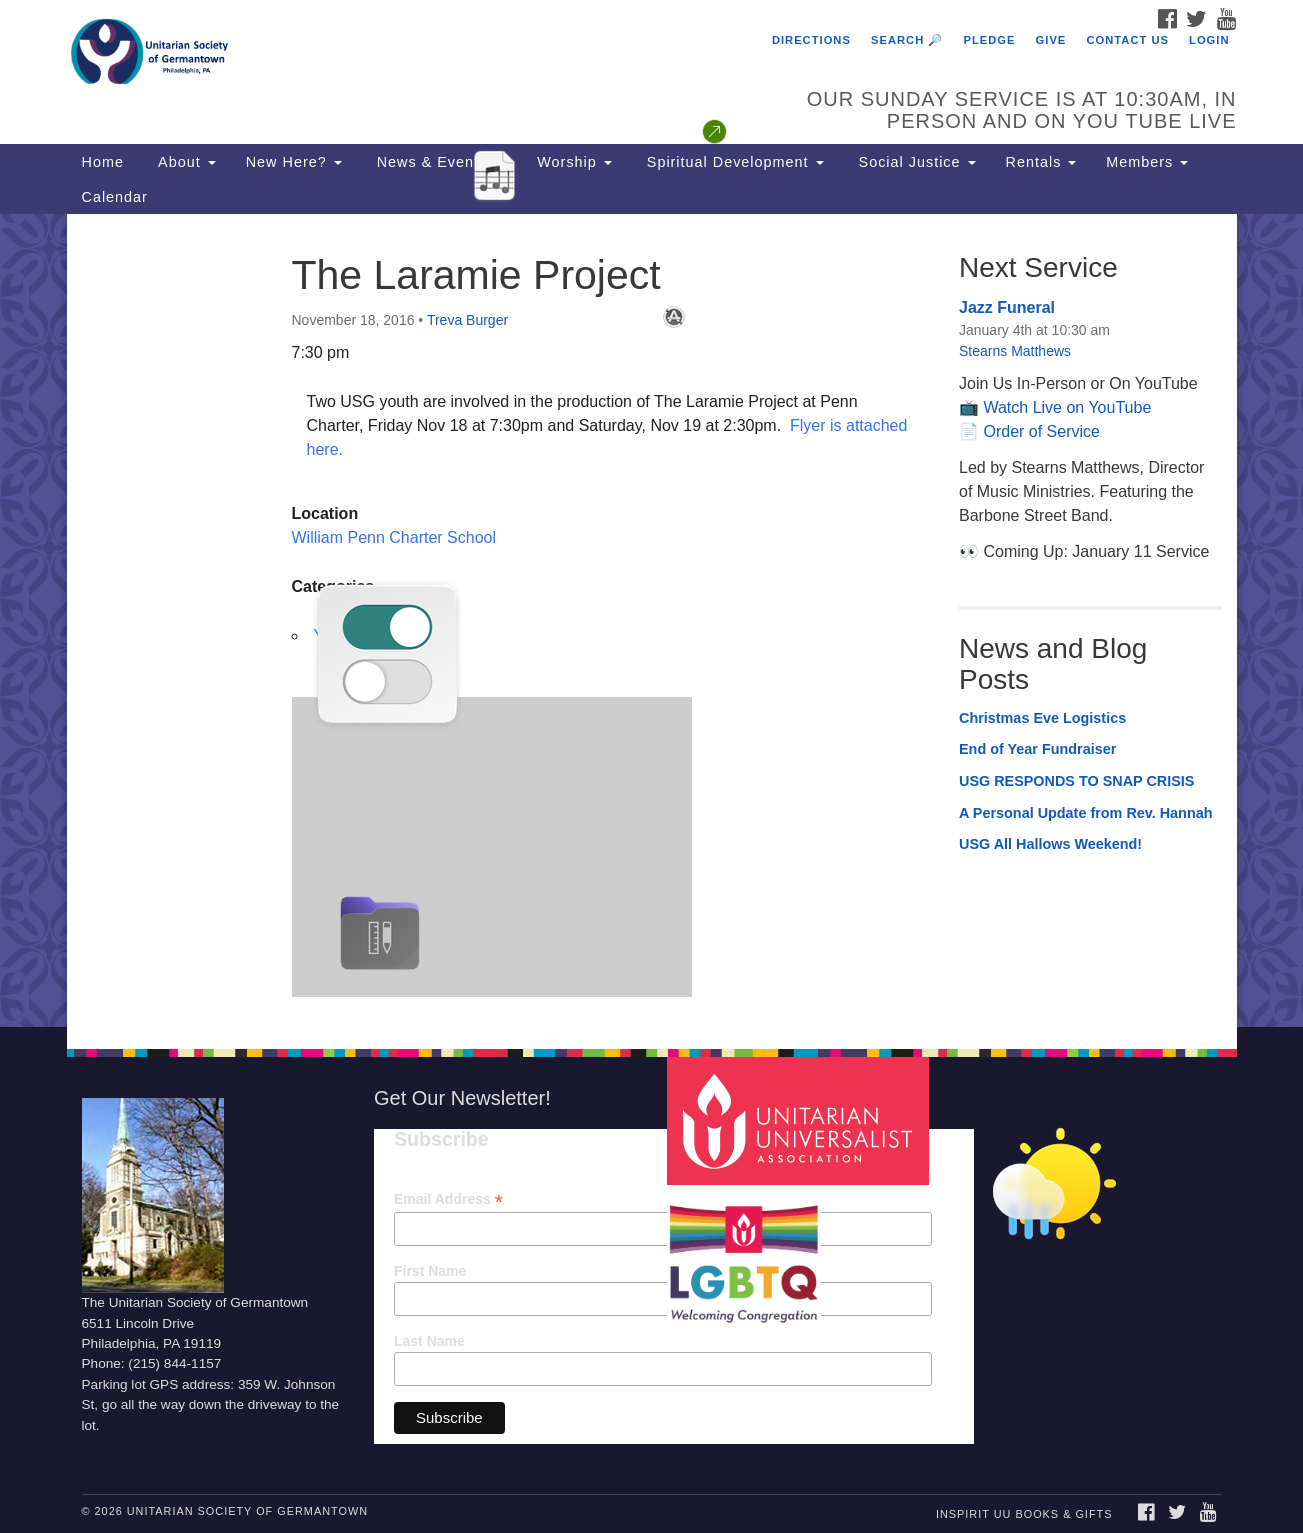 The height and width of the screenshot is (1533, 1303). Describe the element at coordinates (674, 317) in the screenshot. I see `open the software updater application` at that location.